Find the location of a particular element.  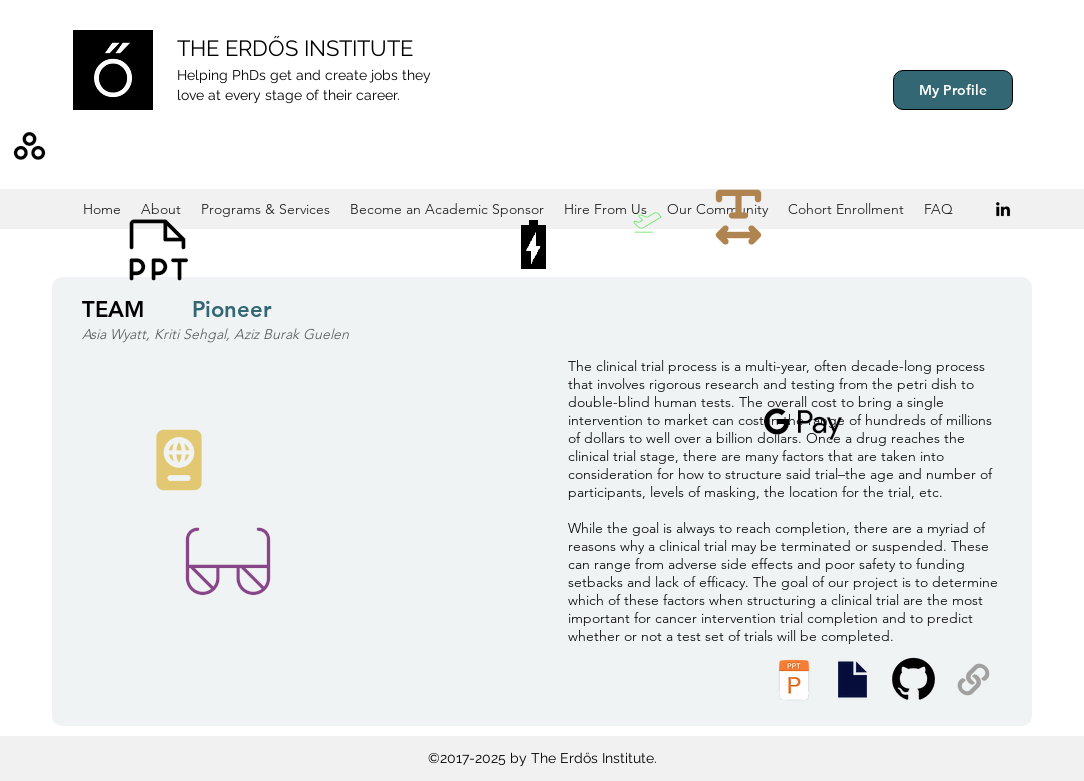

pay with google pay is located at coordinates (803, 424).